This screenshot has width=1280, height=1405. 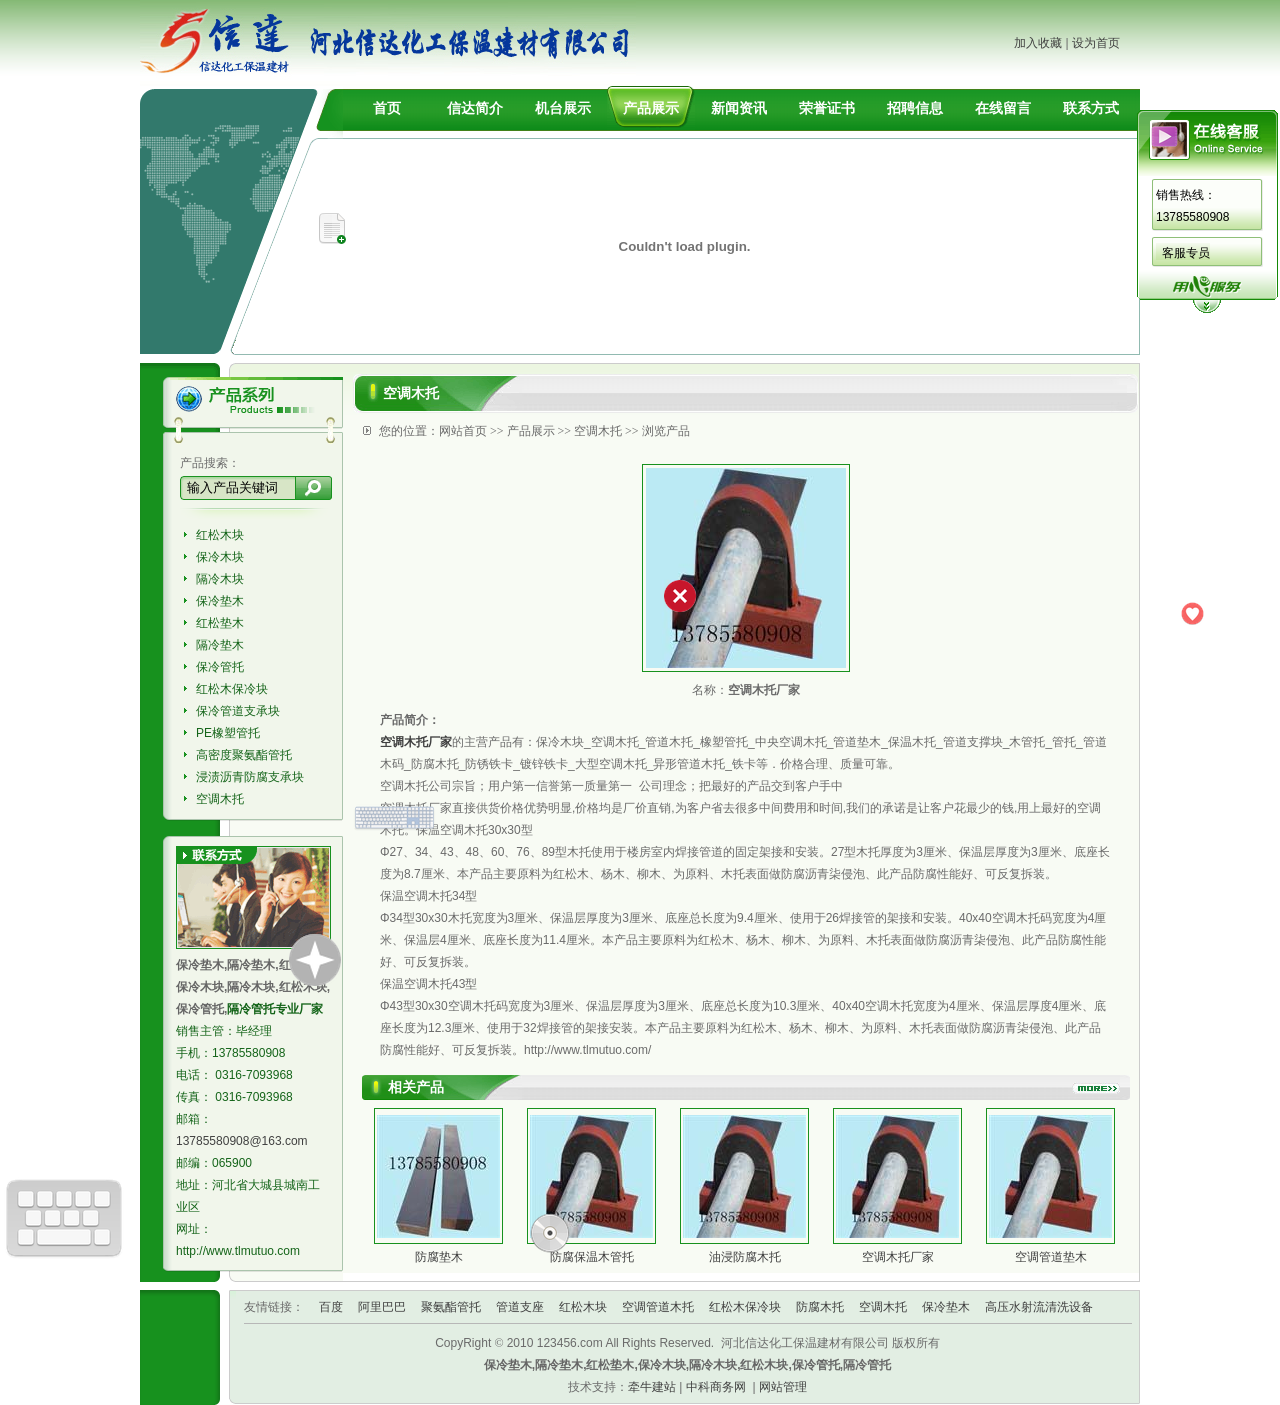 I want to click on connect a bluetooth keyboard, so click(x=394, y=817).